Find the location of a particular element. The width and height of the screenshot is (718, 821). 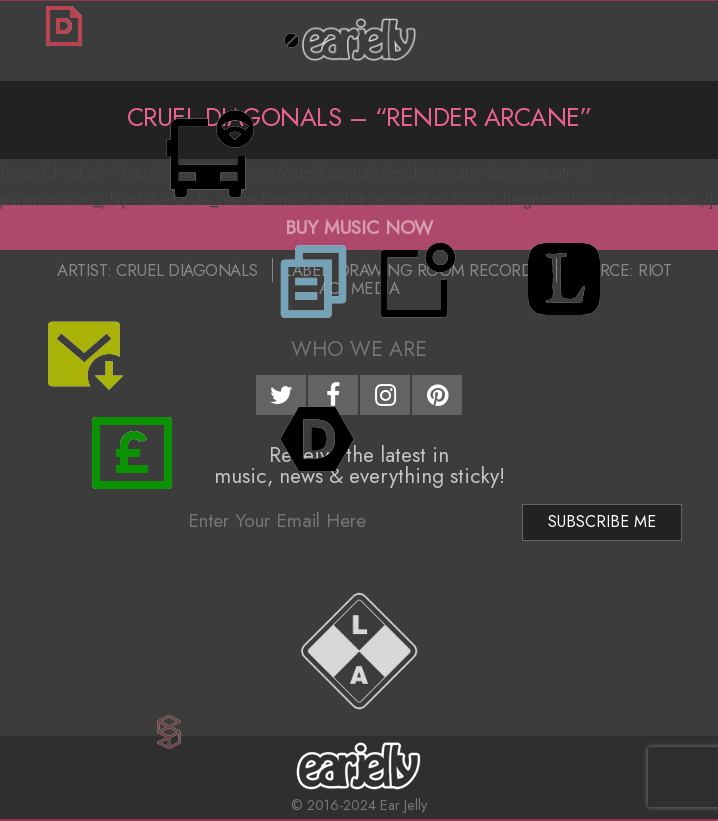

copy file to clipboard is located at coordinates (313, 281).